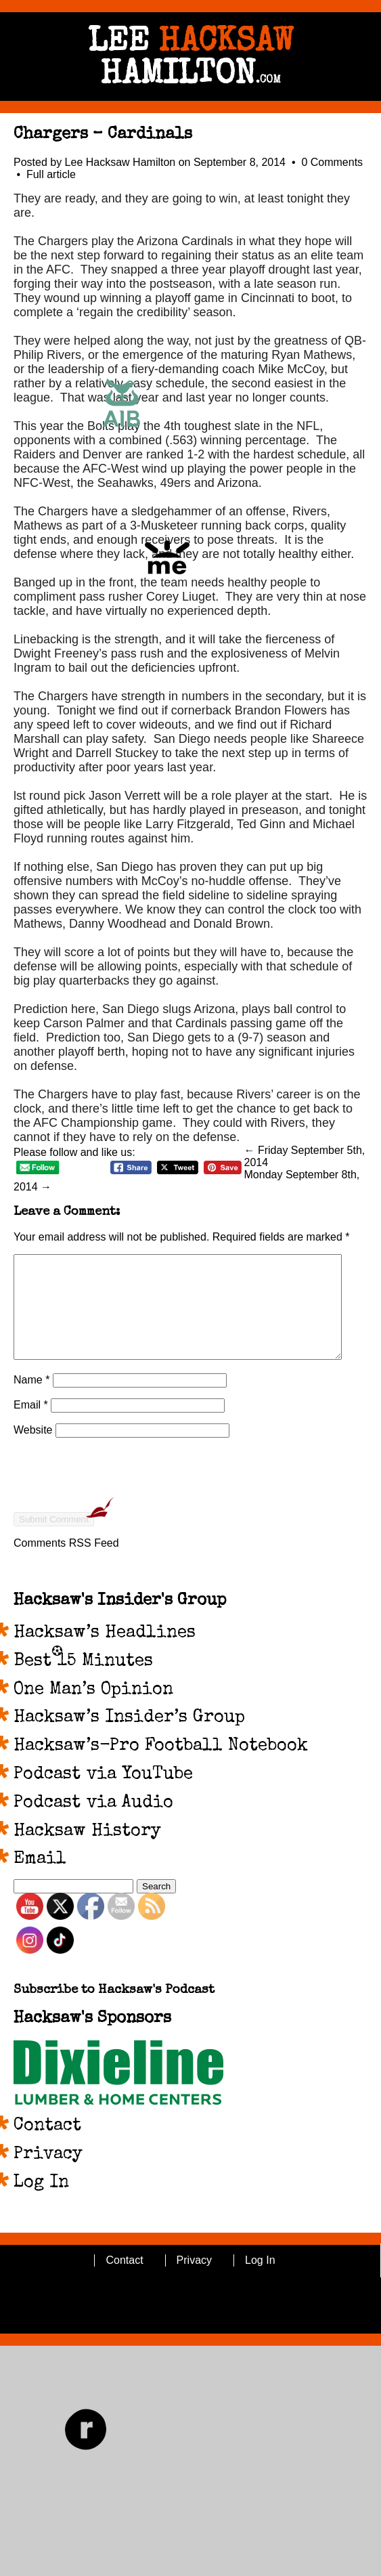 The height and width of the screenshot is (2576, 381). Describe the element at coordinates (85, 2429) in the screenshot. I see `open the Ravelry app` at that location.